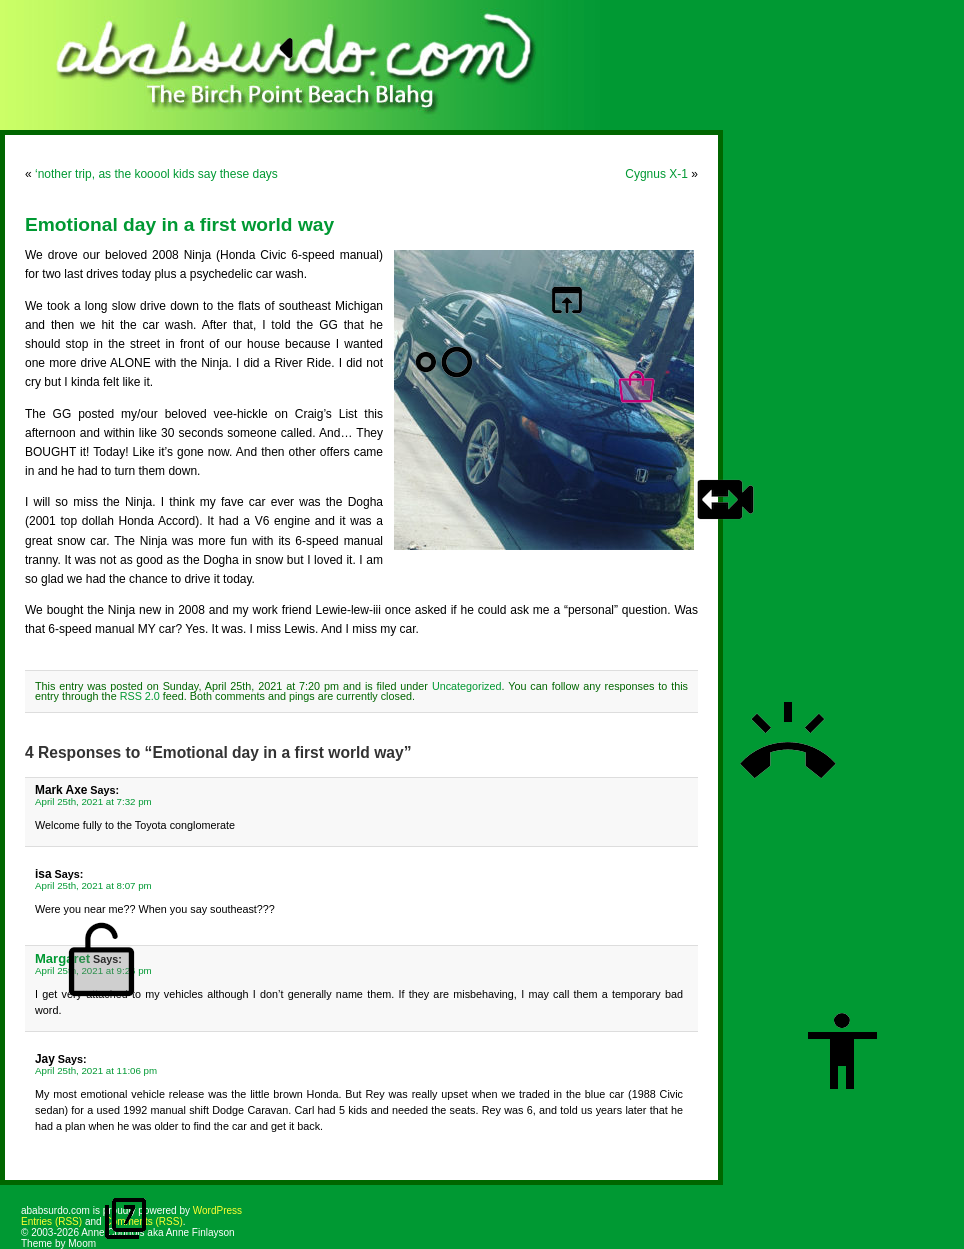 The width and height of the screenshot is (964, 1249). Describe the element at coordinates (567, 300) in the screenshot. I see `open link in browser` at that location.